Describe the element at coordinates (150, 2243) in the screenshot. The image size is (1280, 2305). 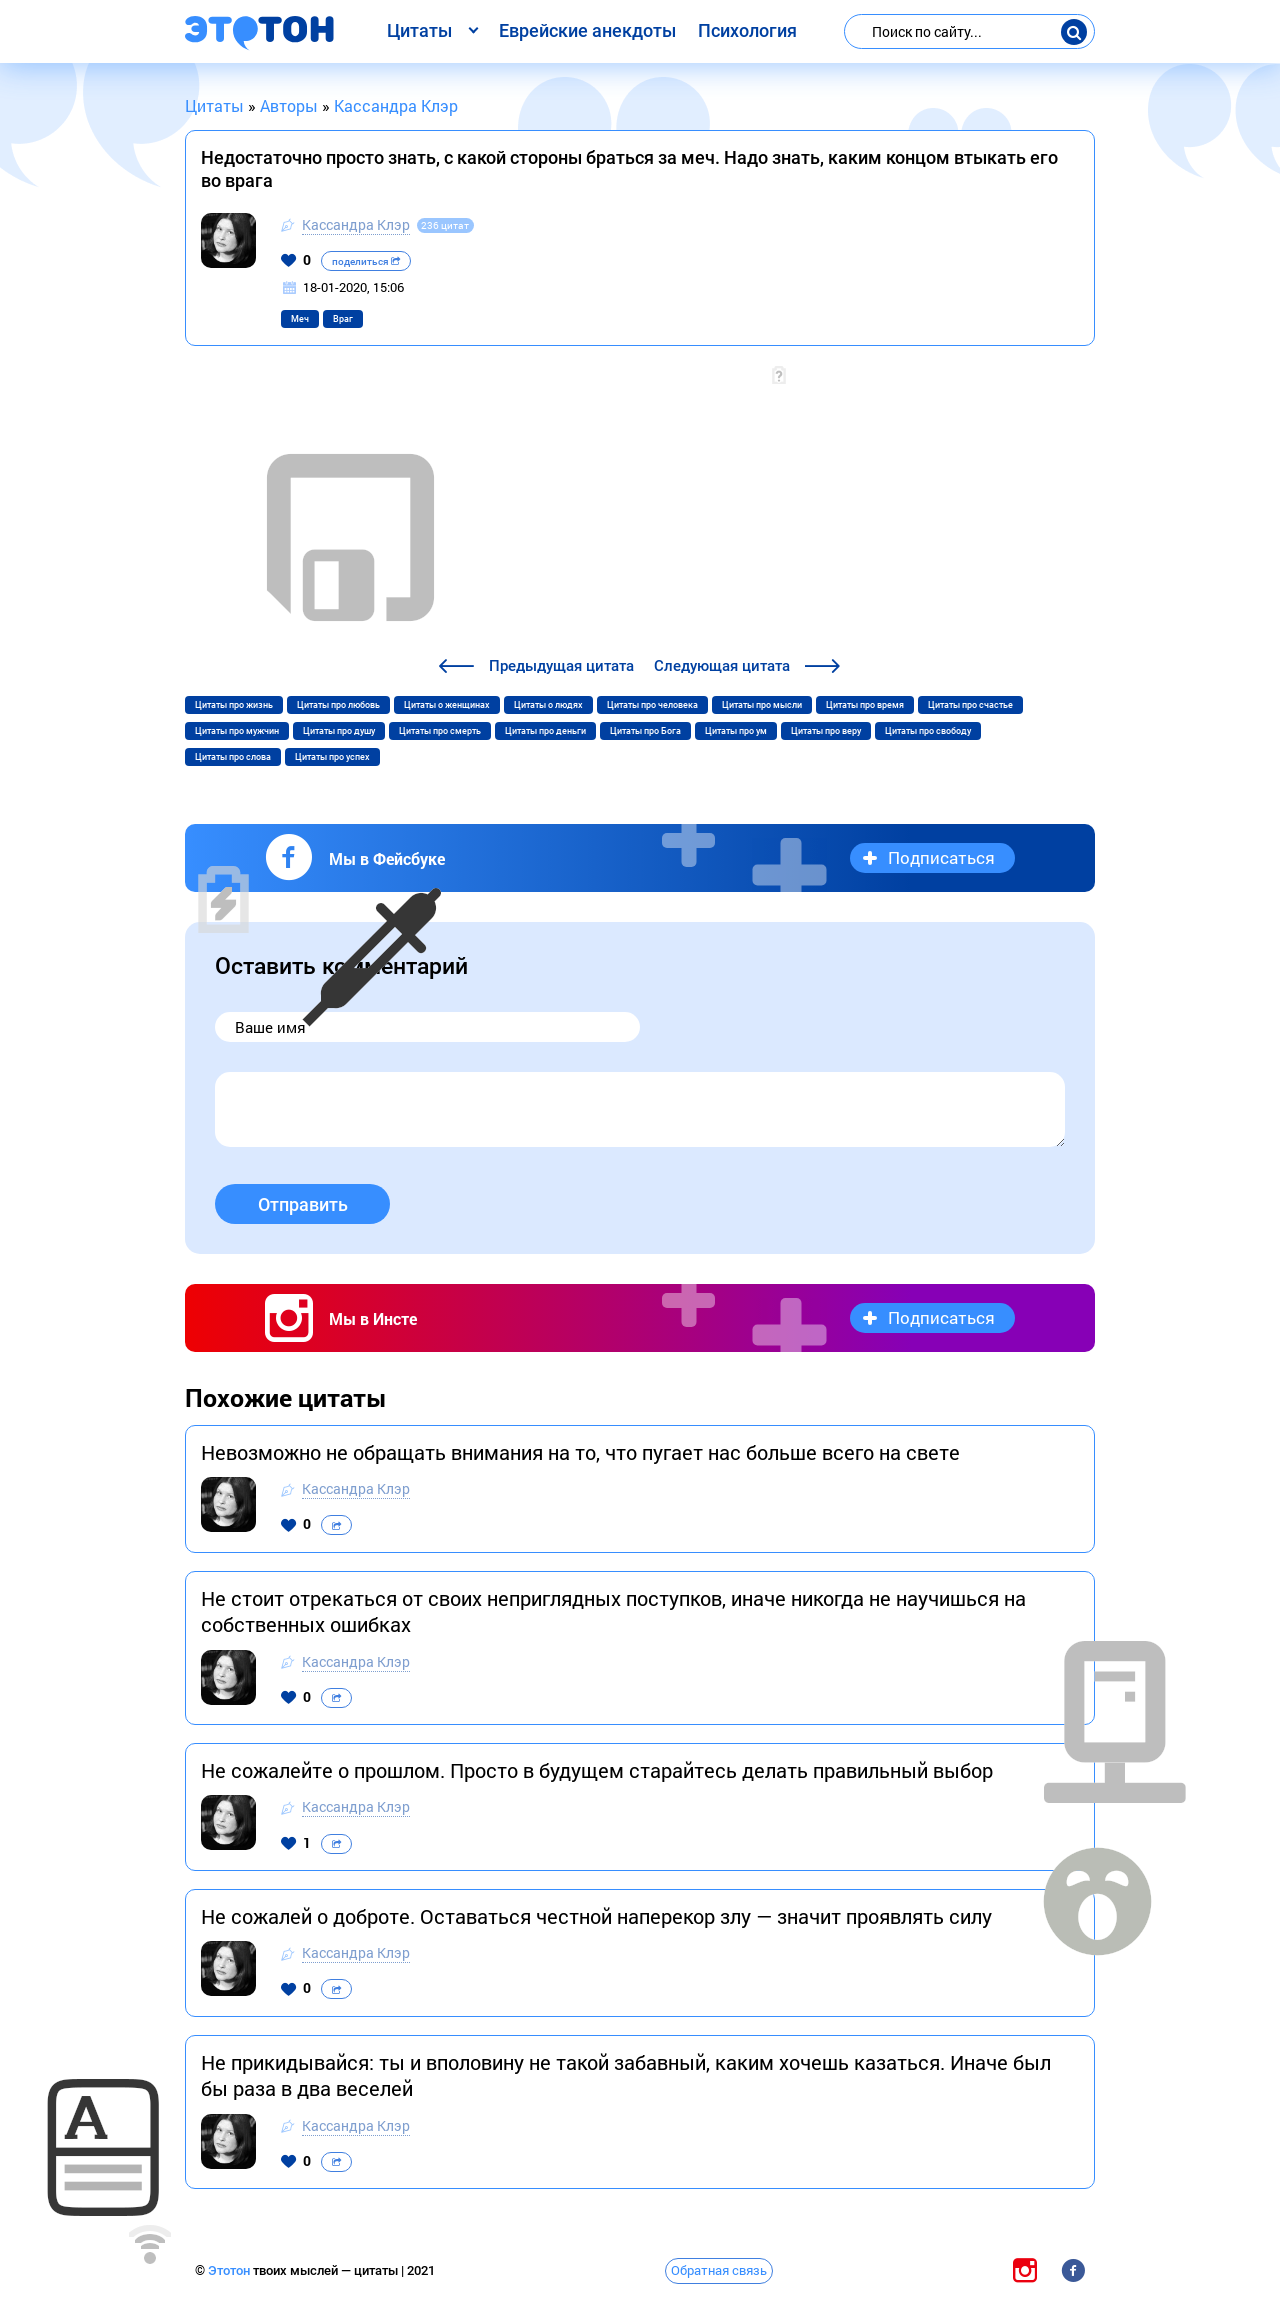
I see `indicates a strong wireless network connection` at that location.